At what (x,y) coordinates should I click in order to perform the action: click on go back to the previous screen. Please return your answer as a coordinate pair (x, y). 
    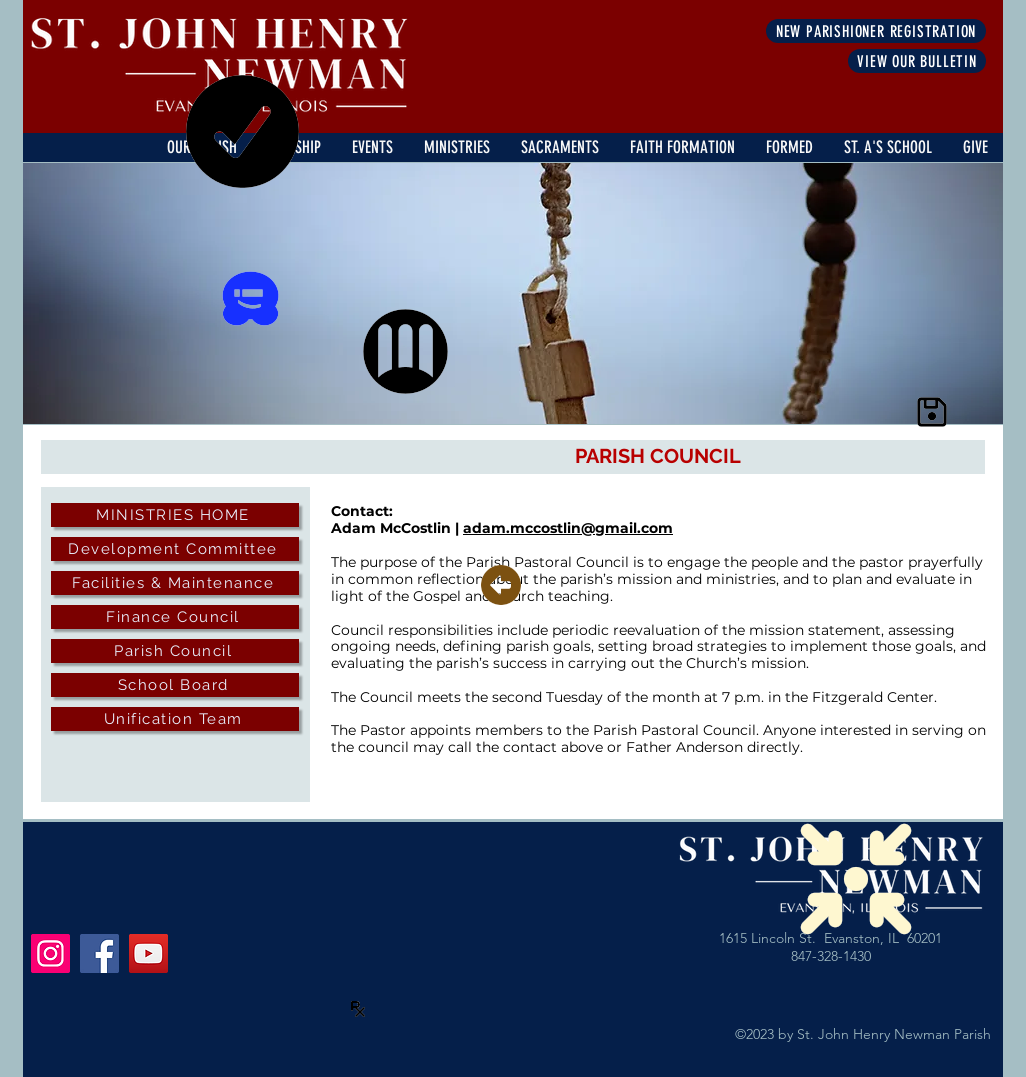
    Looking at the image, I should click on (501, 585).